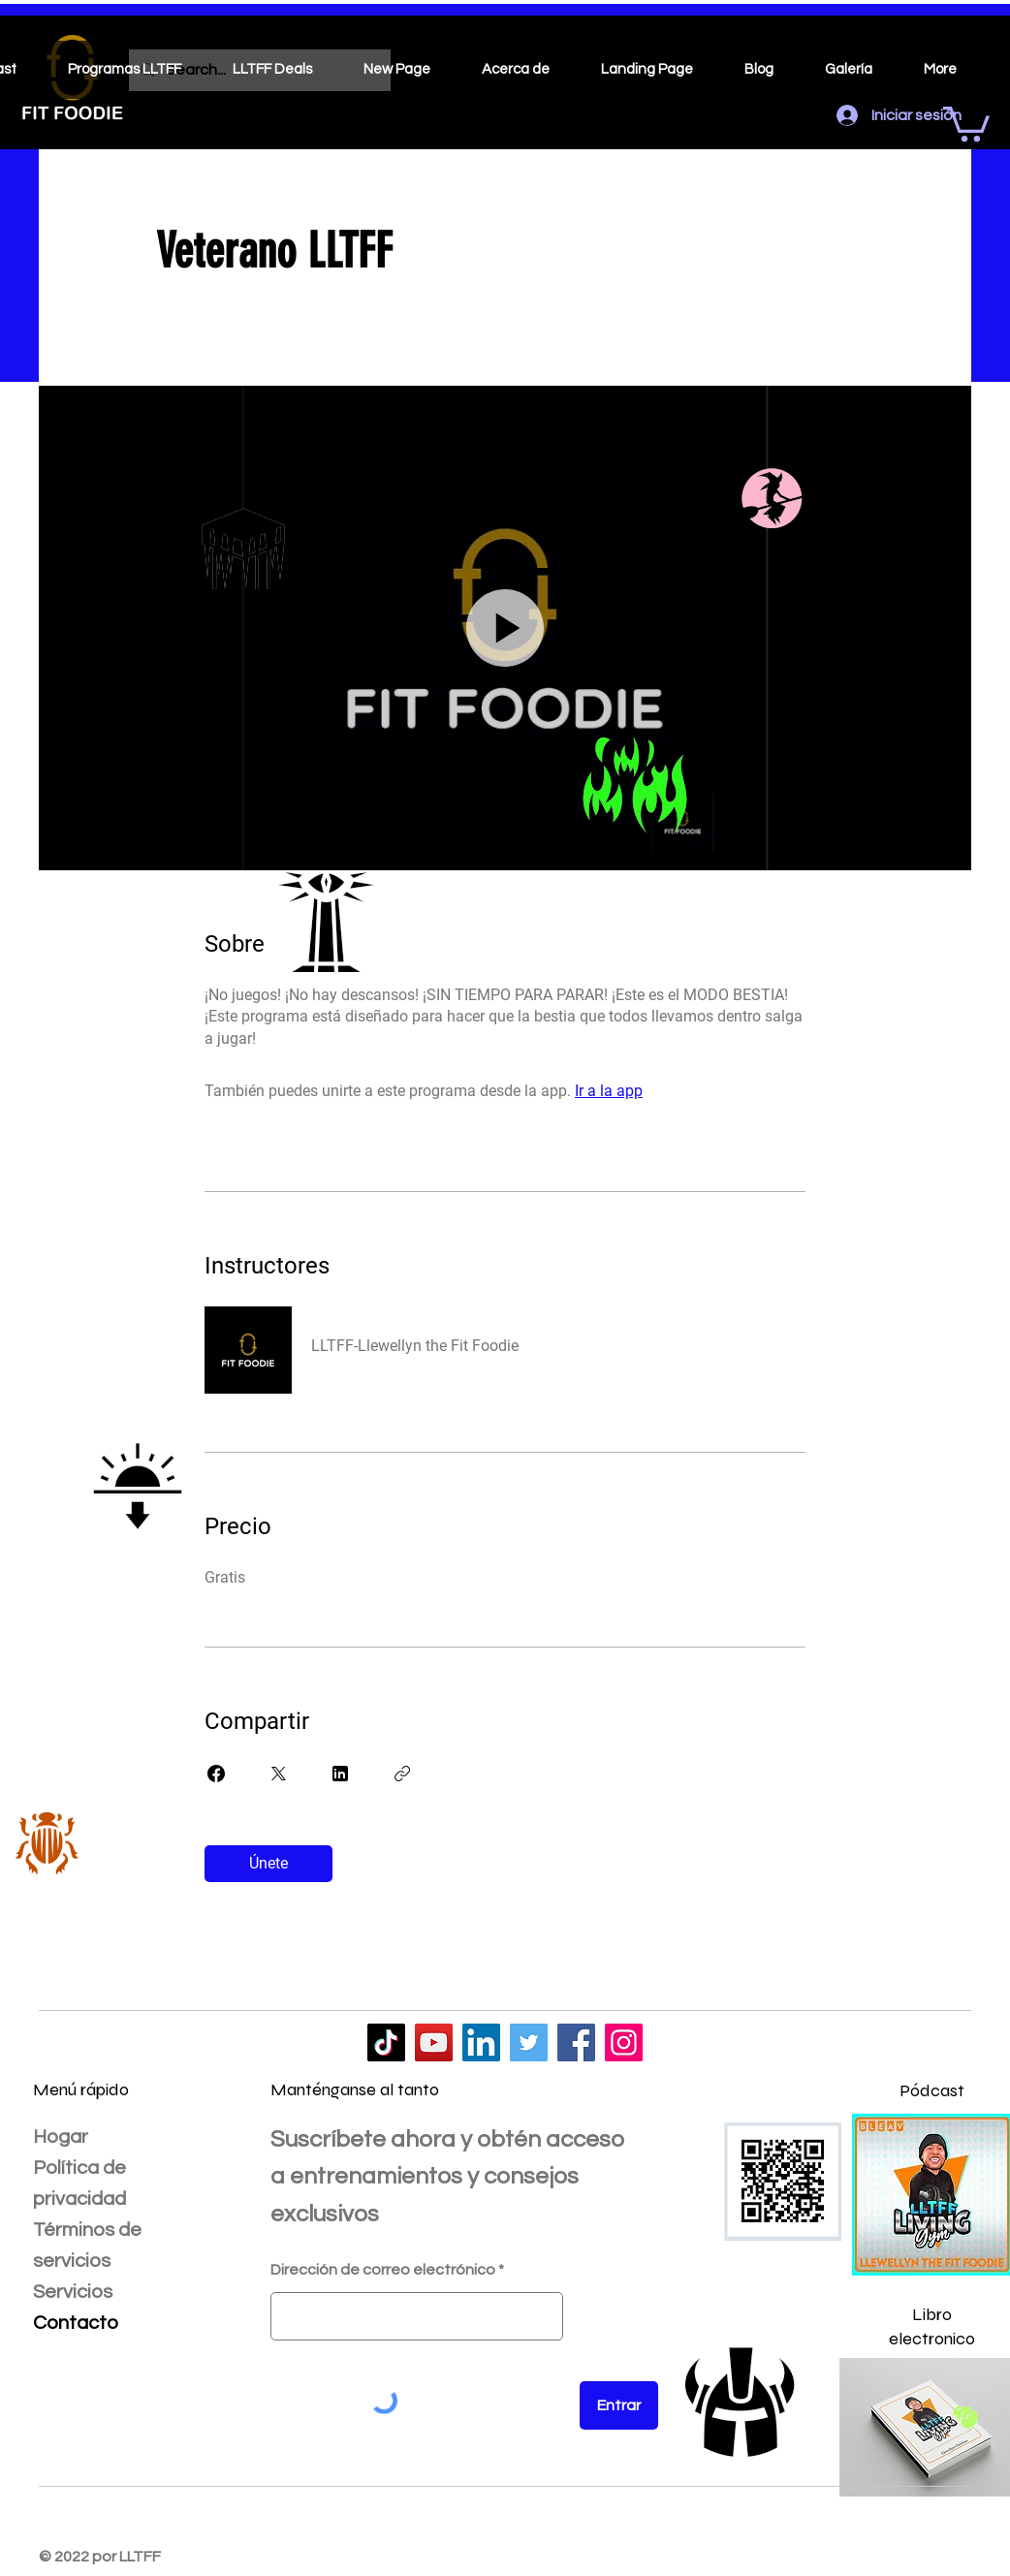  I want to click on access boxing or fighting game mode, so click(965, 2416).